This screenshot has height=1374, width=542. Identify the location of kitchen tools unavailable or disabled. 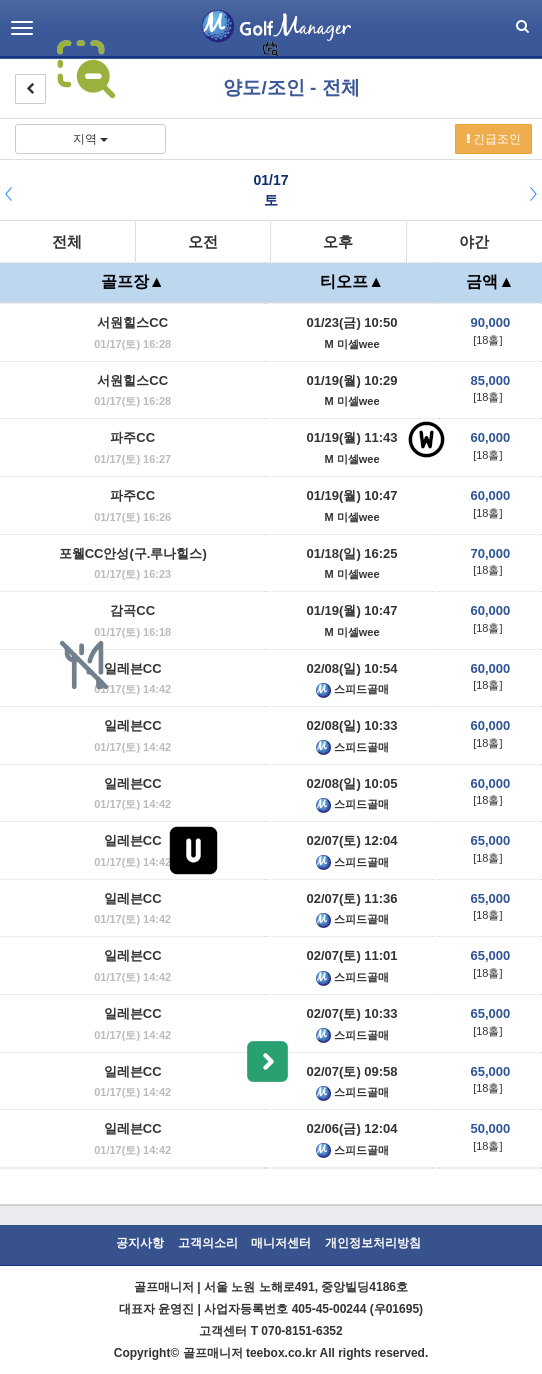
(84, 665).